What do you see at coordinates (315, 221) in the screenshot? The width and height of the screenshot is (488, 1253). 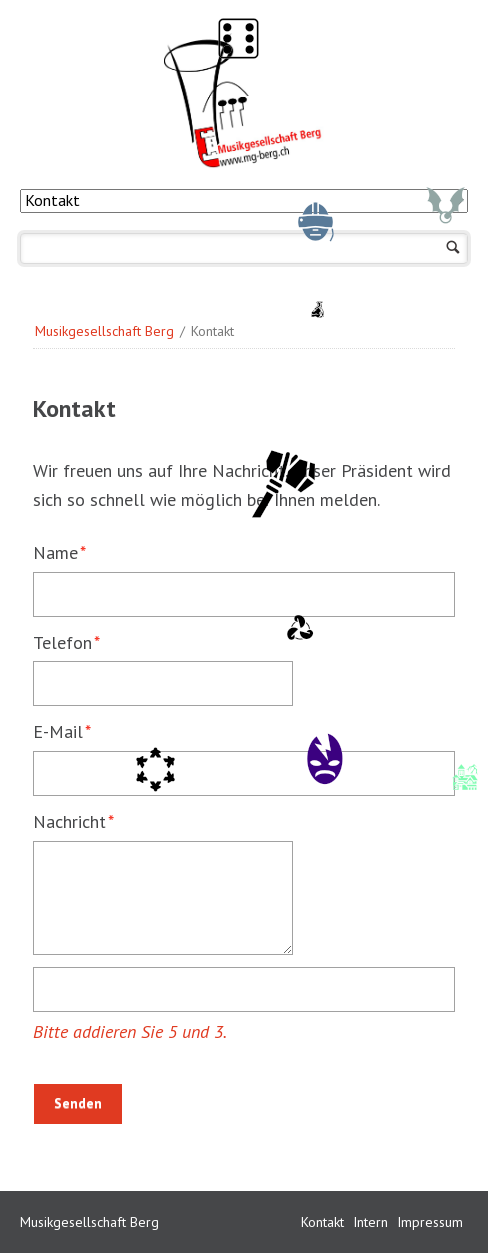 I see `access virtual reality settings or mode` at bounding box center [315, 221].